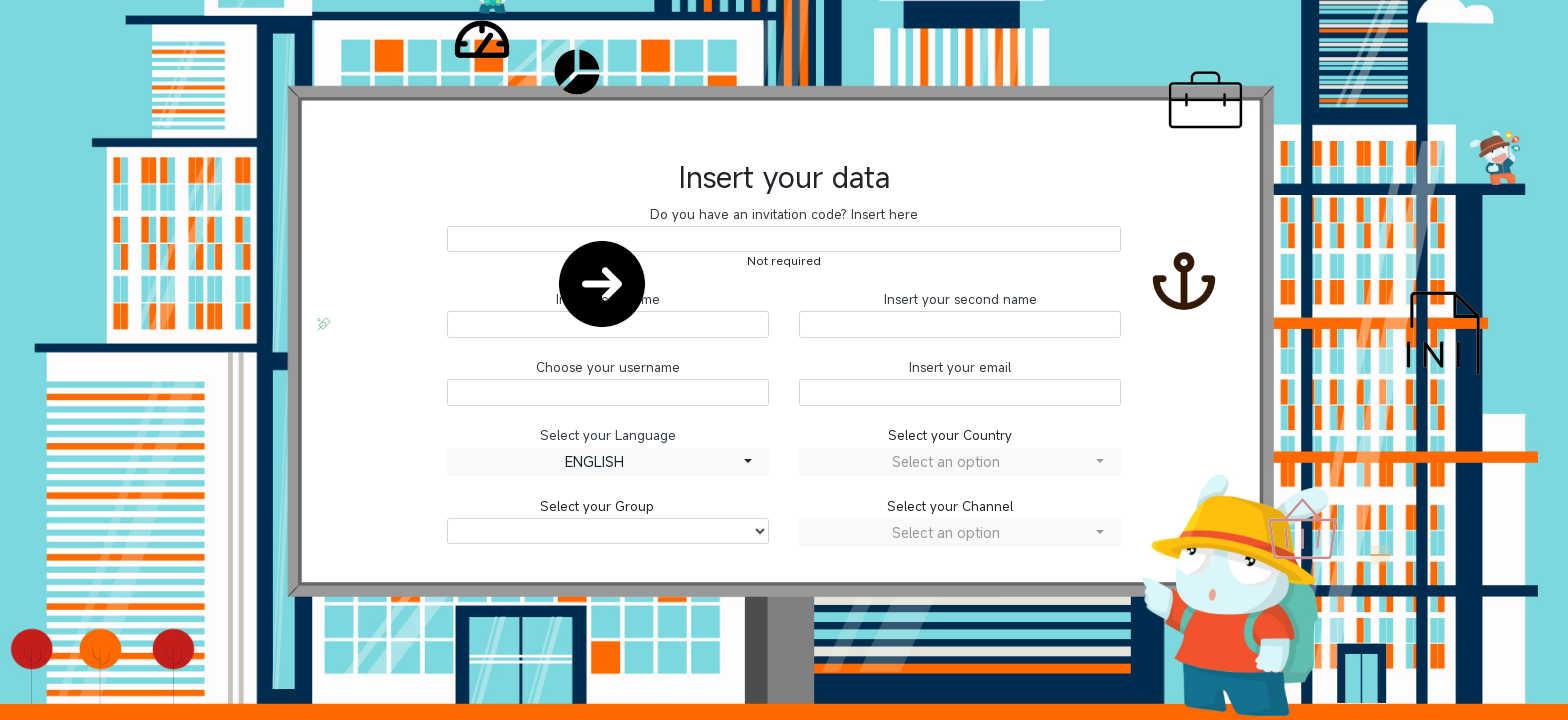  What do you see at coordinates (482, 42) in the screenshot?
I see `view performance metrics or speed` at bounding box center [482, 42].